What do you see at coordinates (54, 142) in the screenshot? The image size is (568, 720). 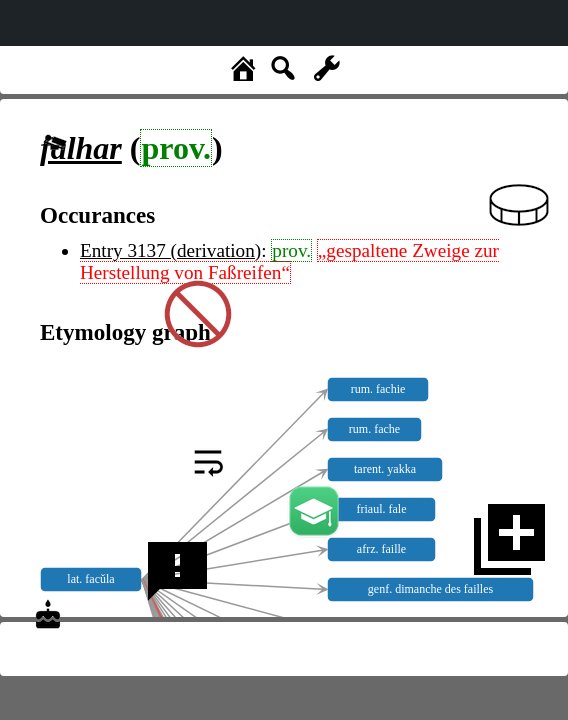 I see `indicates lie-flat seat availability on flight` at bounding box center [54, 142].